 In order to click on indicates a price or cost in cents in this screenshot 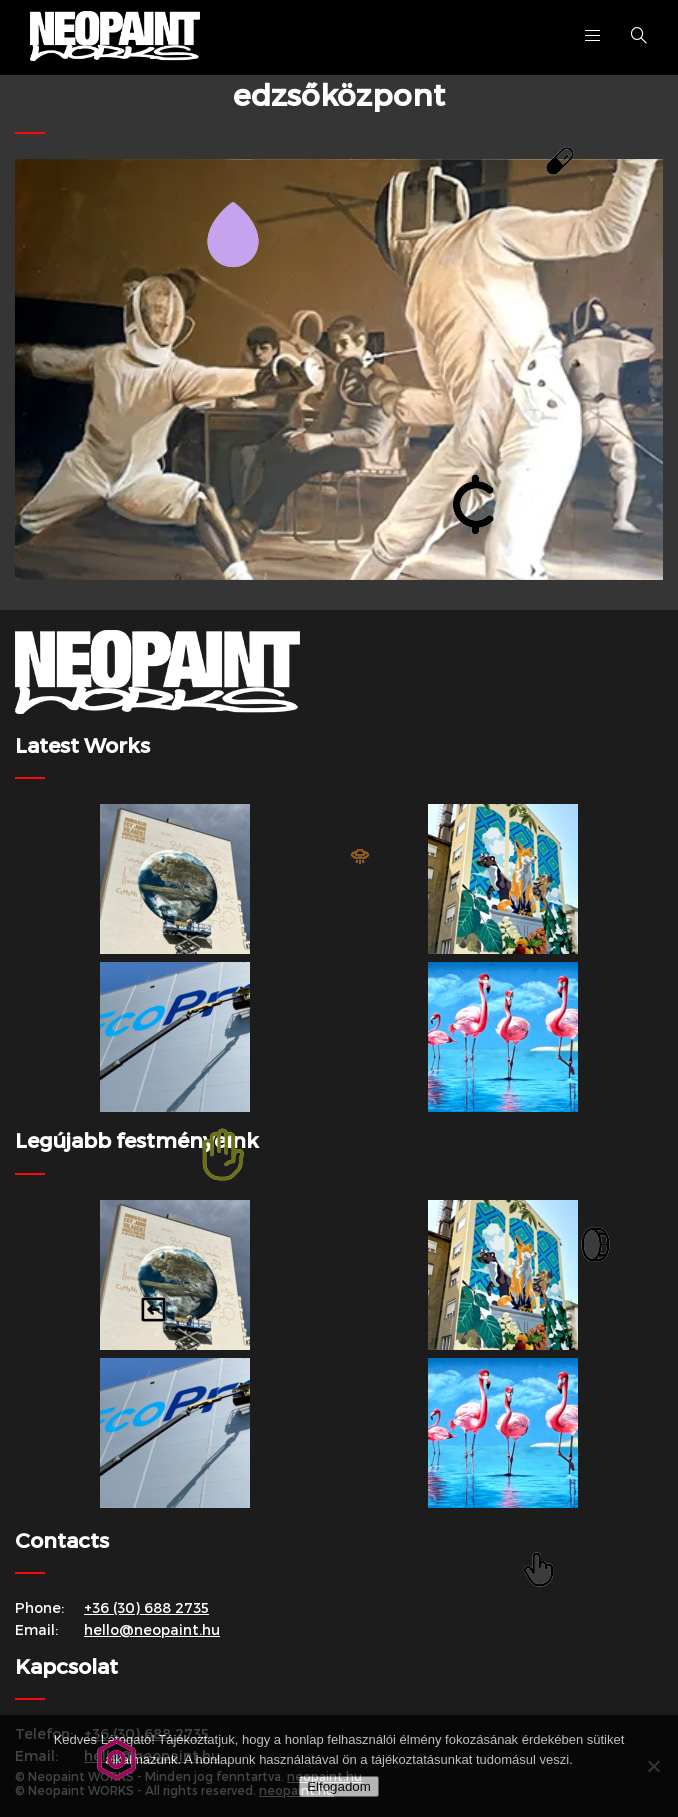, I will do `click(473, 504)`.